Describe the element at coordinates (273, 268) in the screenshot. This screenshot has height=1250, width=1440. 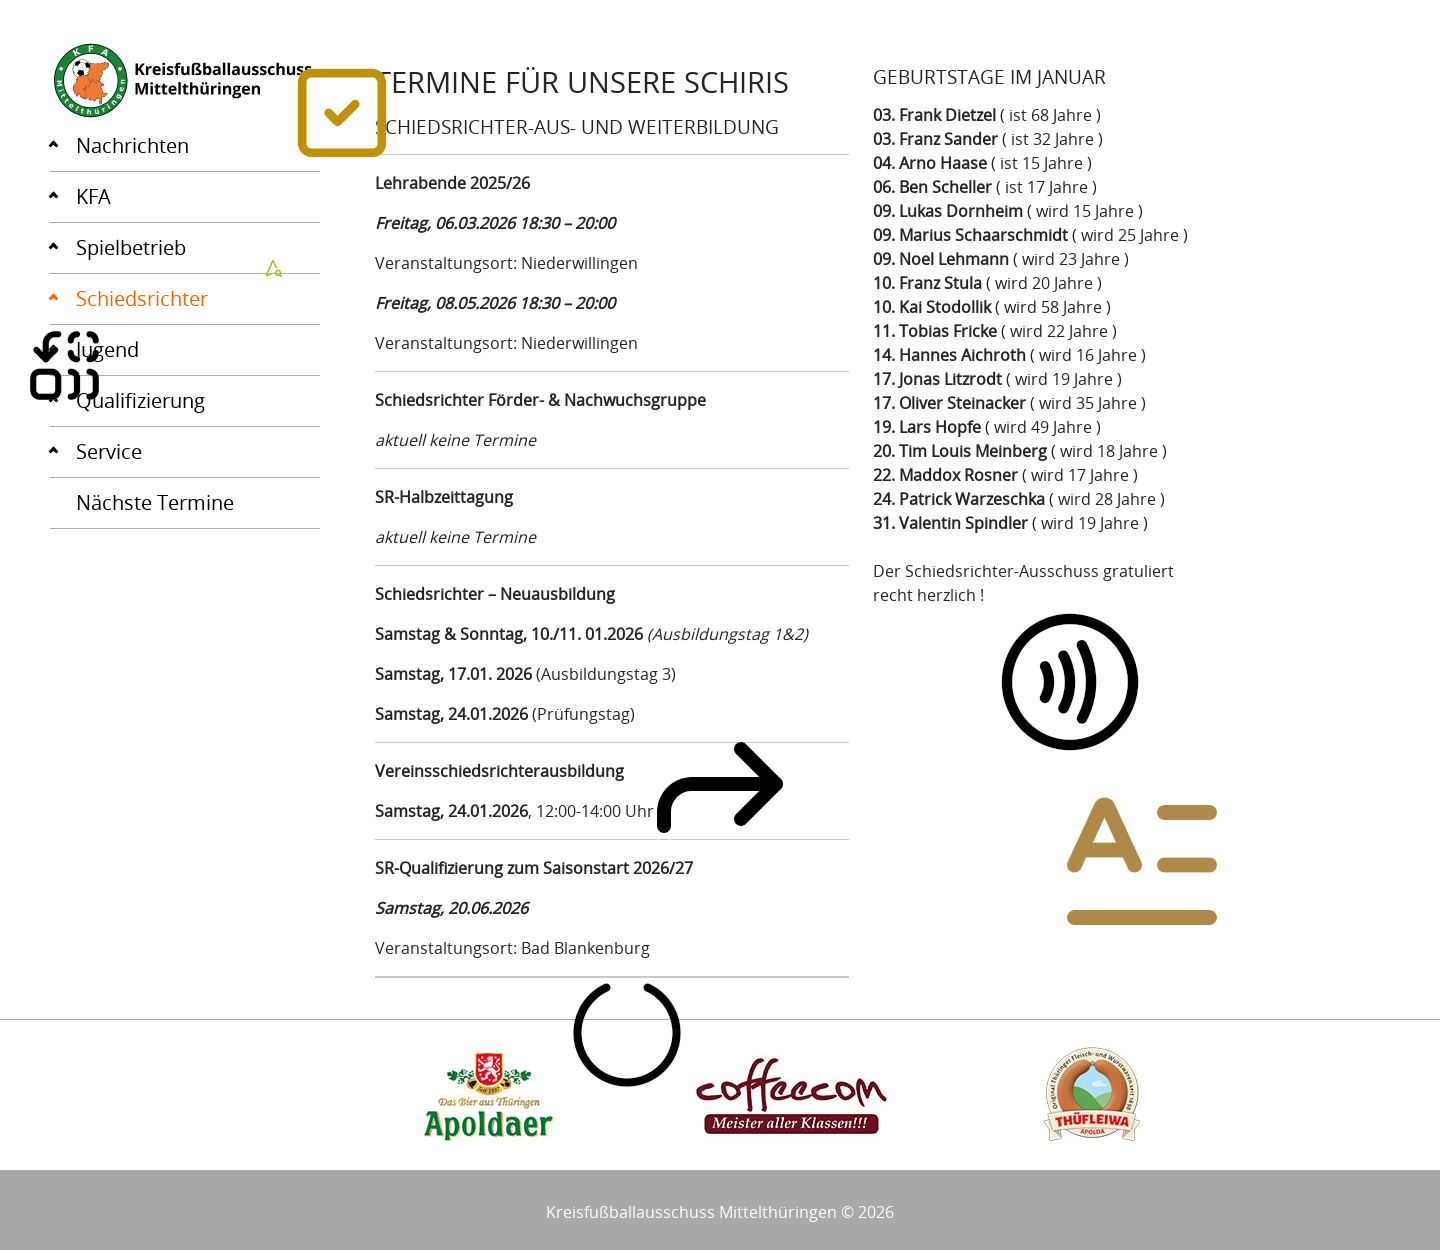
I see `search for directions or routes` at that location.